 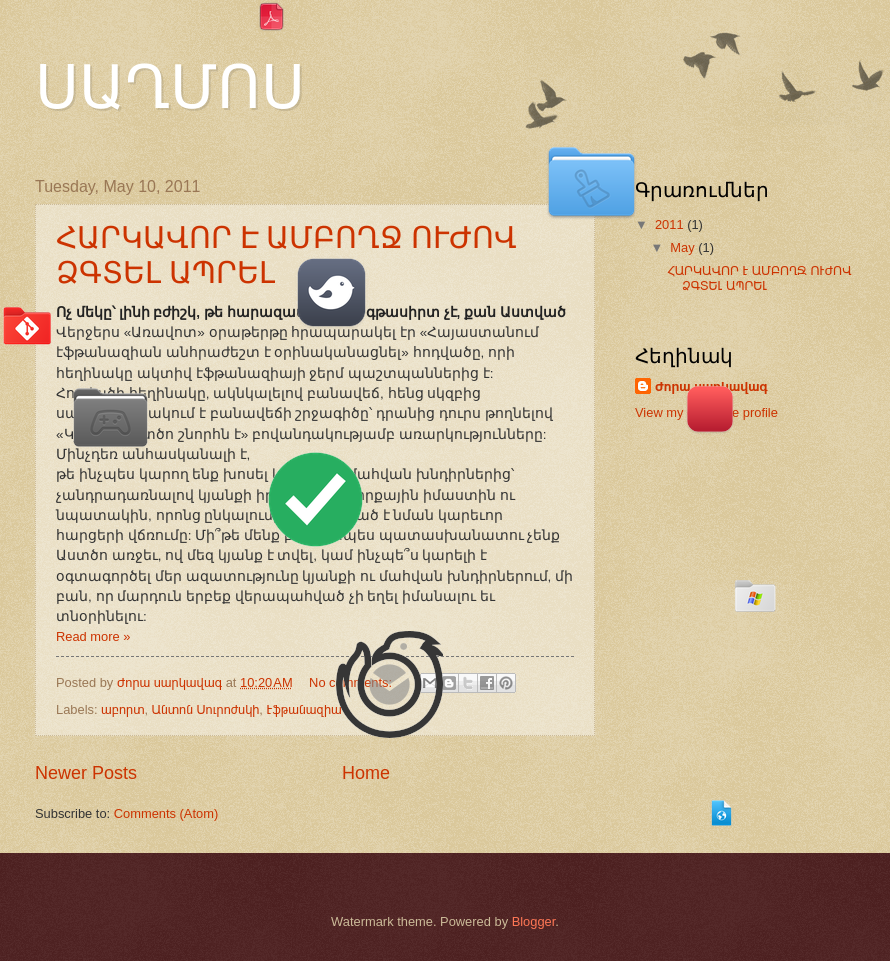 I want to click on open git repository folder, so click(x=27, y=327).